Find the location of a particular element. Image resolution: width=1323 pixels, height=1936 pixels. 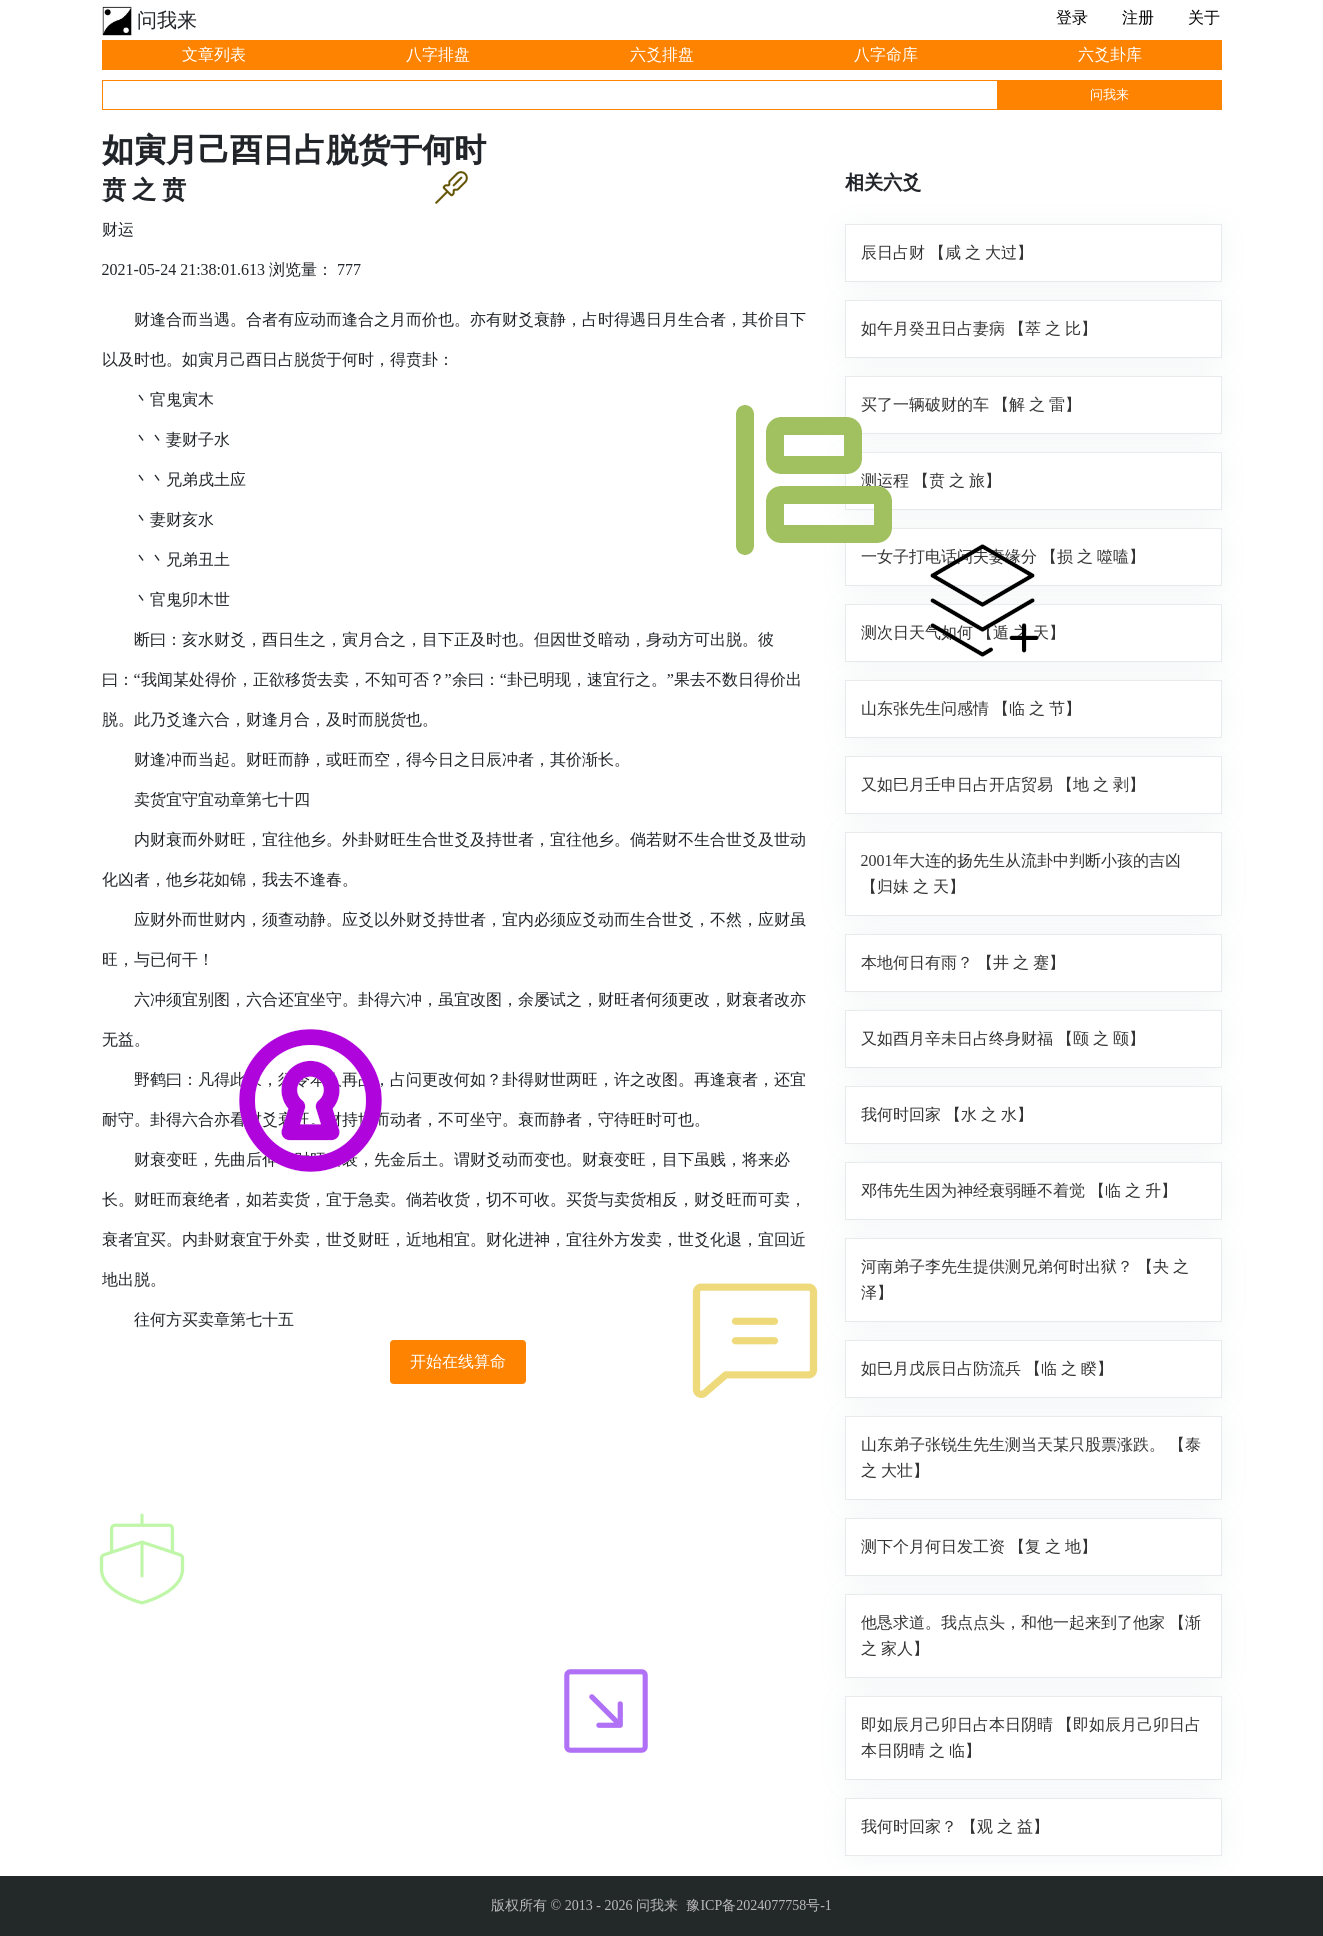

navigate to the bottom-right section is located at coordinates (606, 1711).